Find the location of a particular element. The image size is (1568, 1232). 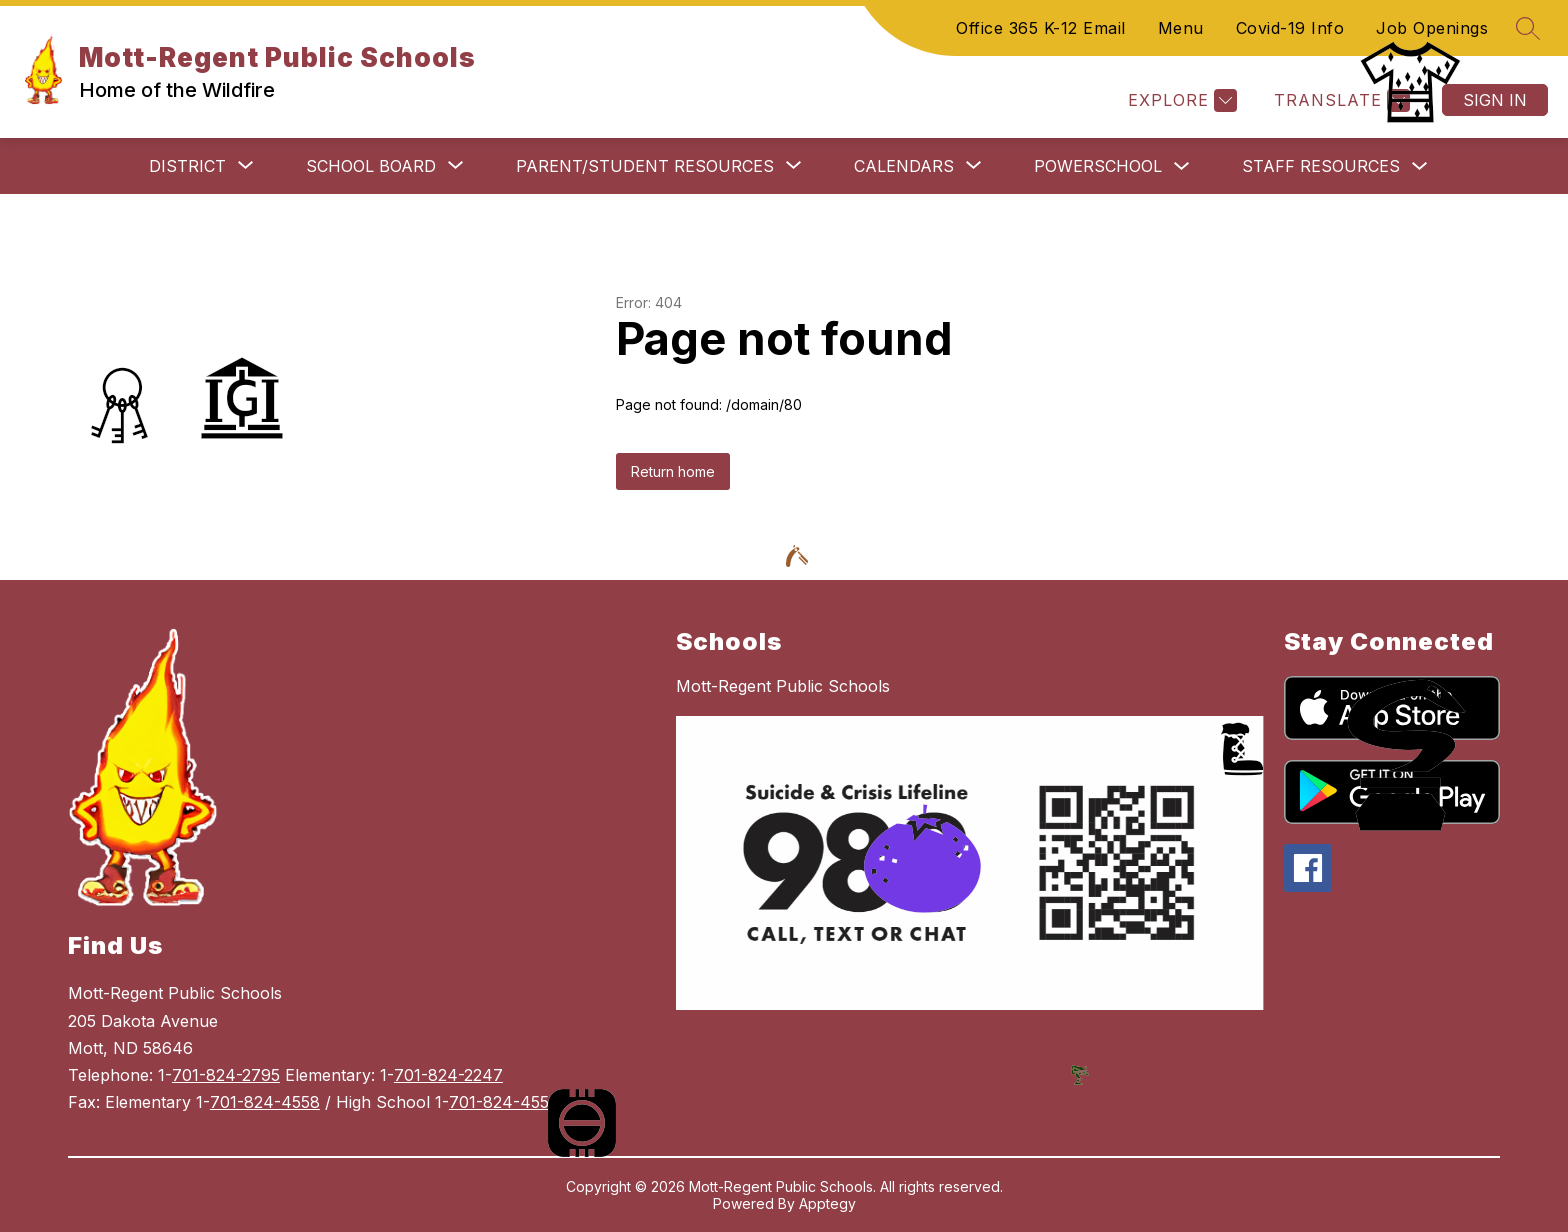

select tangerine or citrus fruit item is located at coordinates (922, 858).